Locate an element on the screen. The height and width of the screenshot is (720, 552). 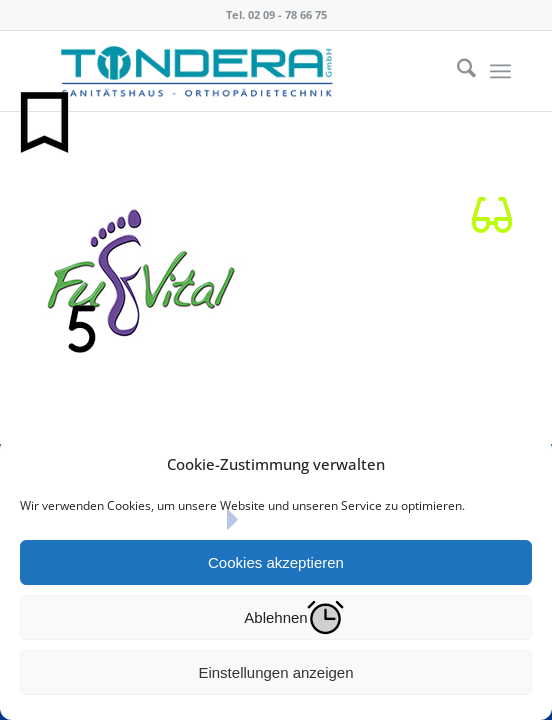
save this item for later is located at coordinates (44, 122).